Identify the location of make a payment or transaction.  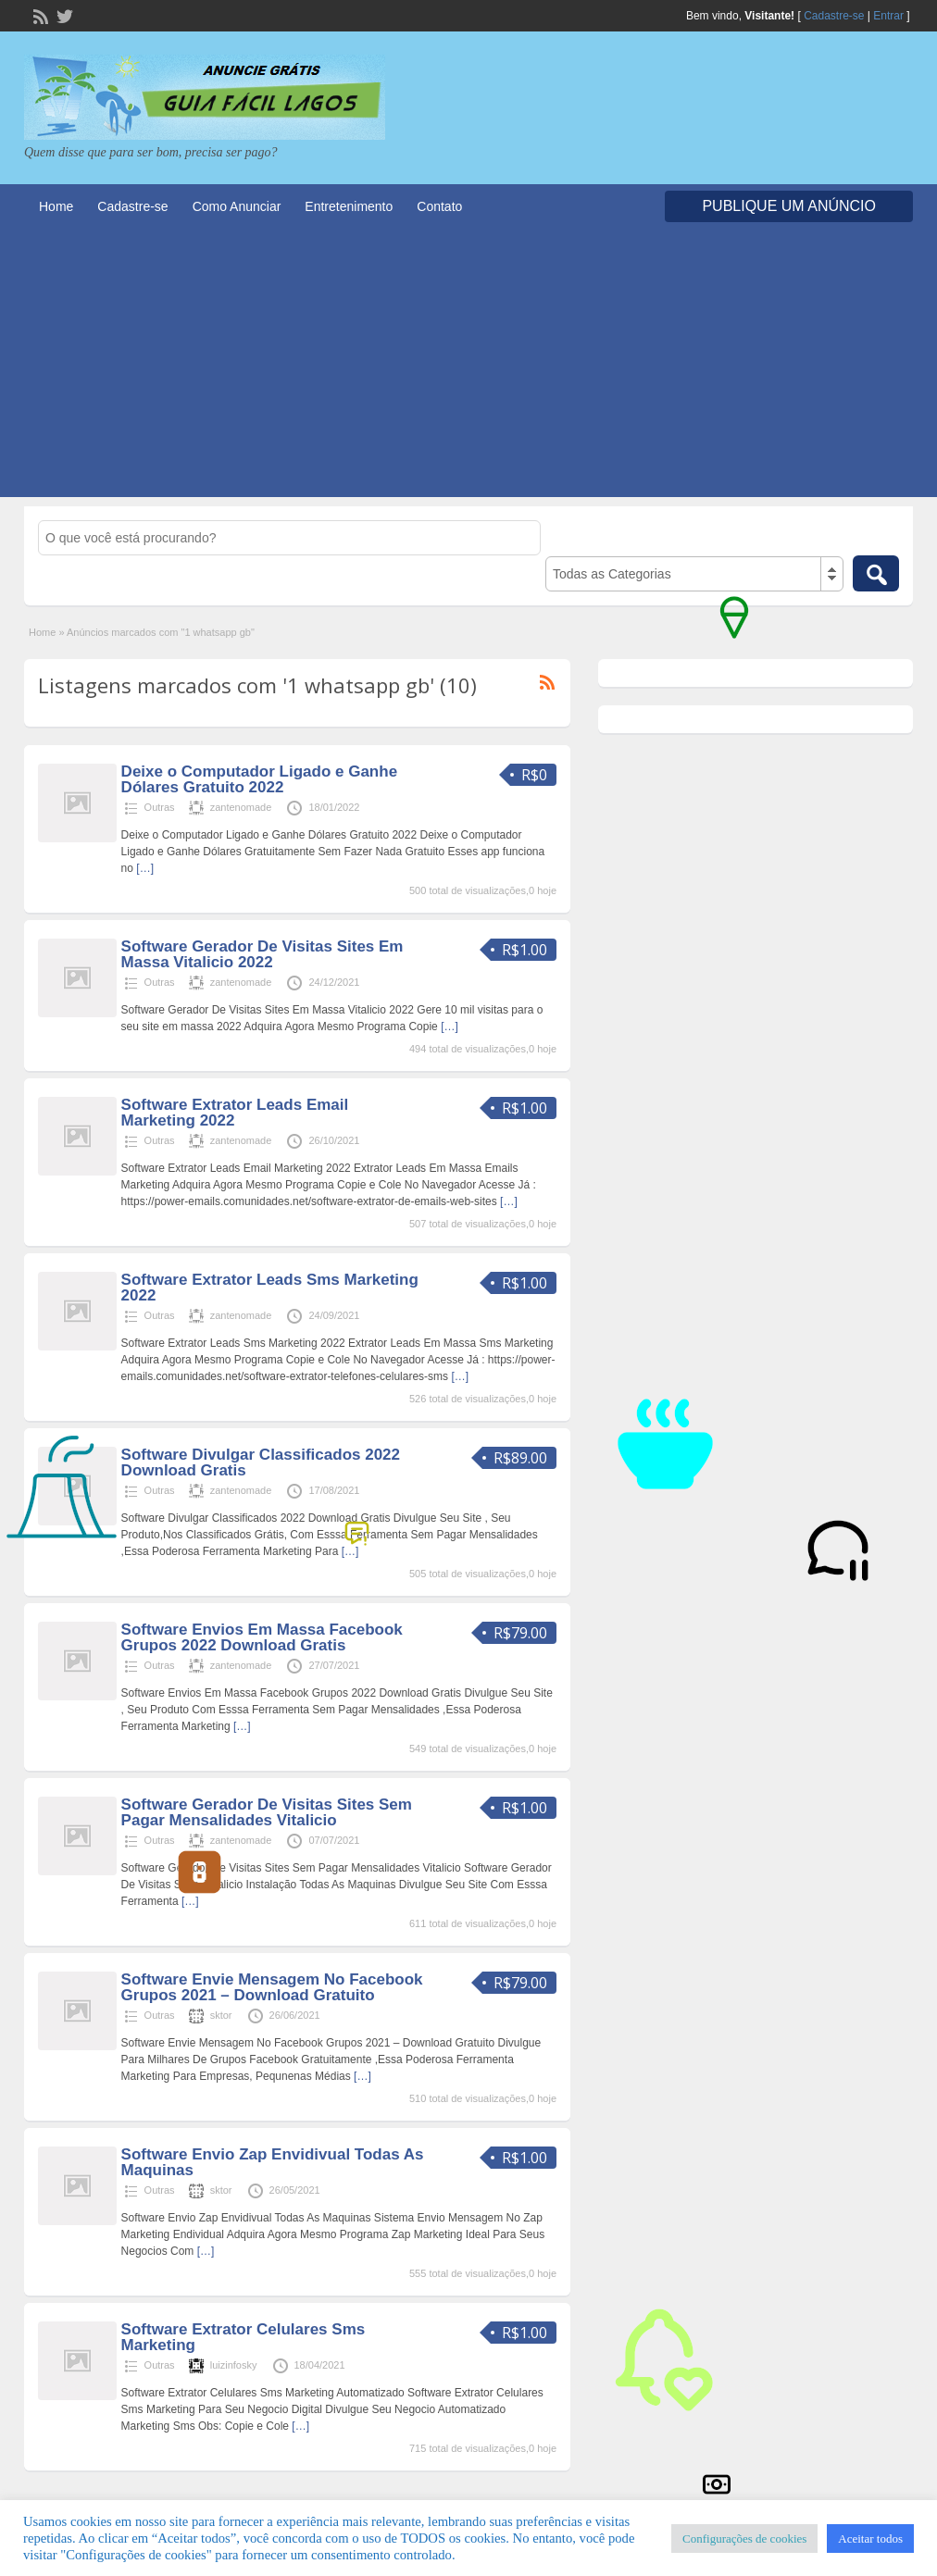
(717, 2484).